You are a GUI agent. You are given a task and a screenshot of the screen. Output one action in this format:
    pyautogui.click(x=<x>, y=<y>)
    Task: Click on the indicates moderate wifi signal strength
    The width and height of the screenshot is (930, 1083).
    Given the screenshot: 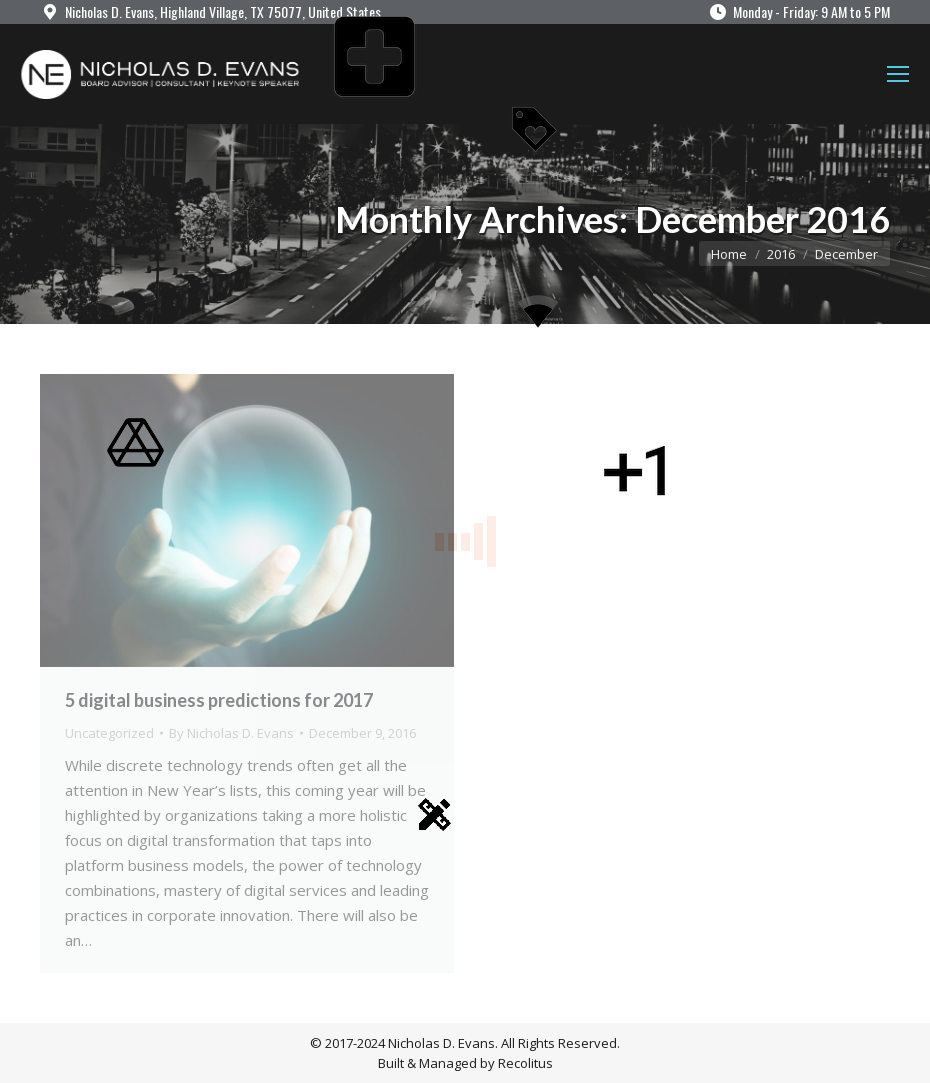 What is the action you would take?
    pyautogui.click(x=538, y=311)
    